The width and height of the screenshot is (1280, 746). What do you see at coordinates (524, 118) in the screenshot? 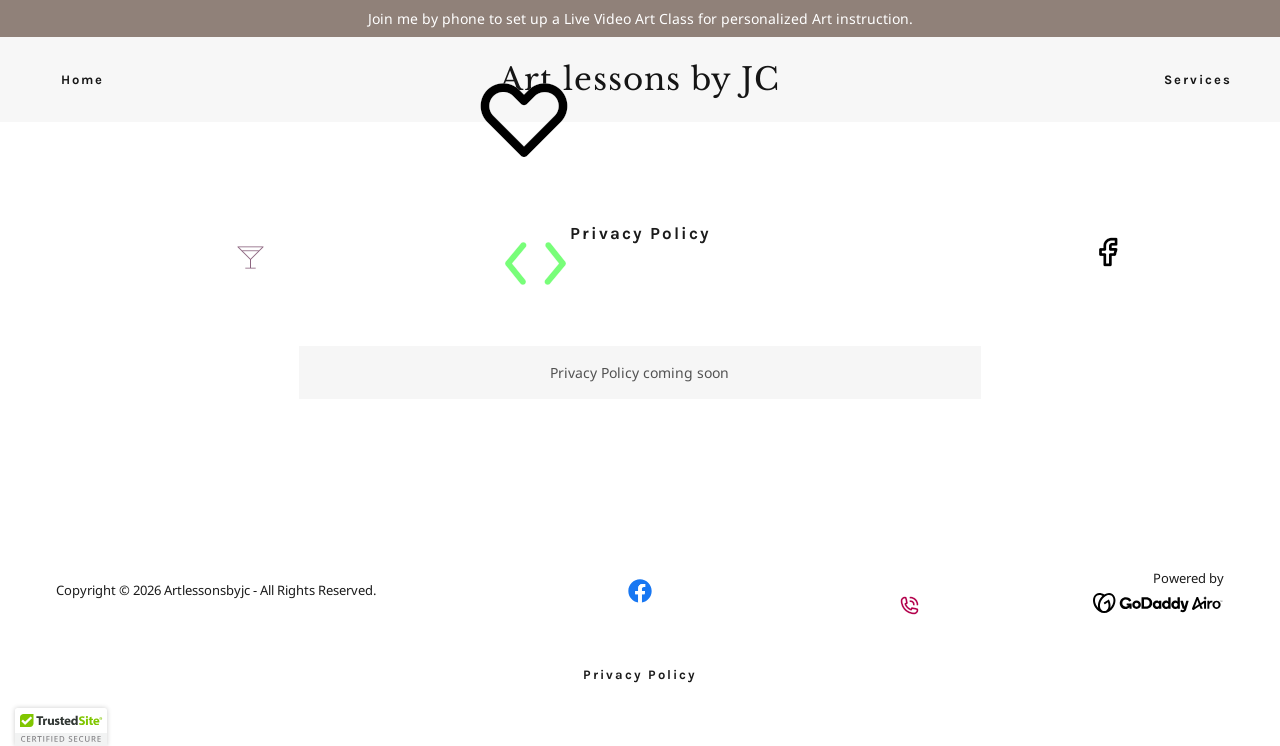
I see `add to favorites` at bounding box center [524, 118].